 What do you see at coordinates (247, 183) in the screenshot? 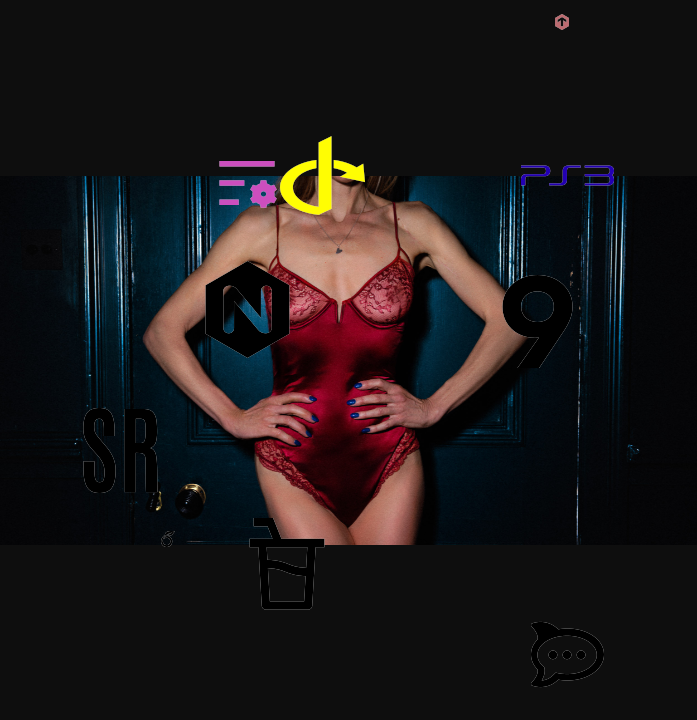
I see `access list settings or preferences` at bounding box center [247, 183].